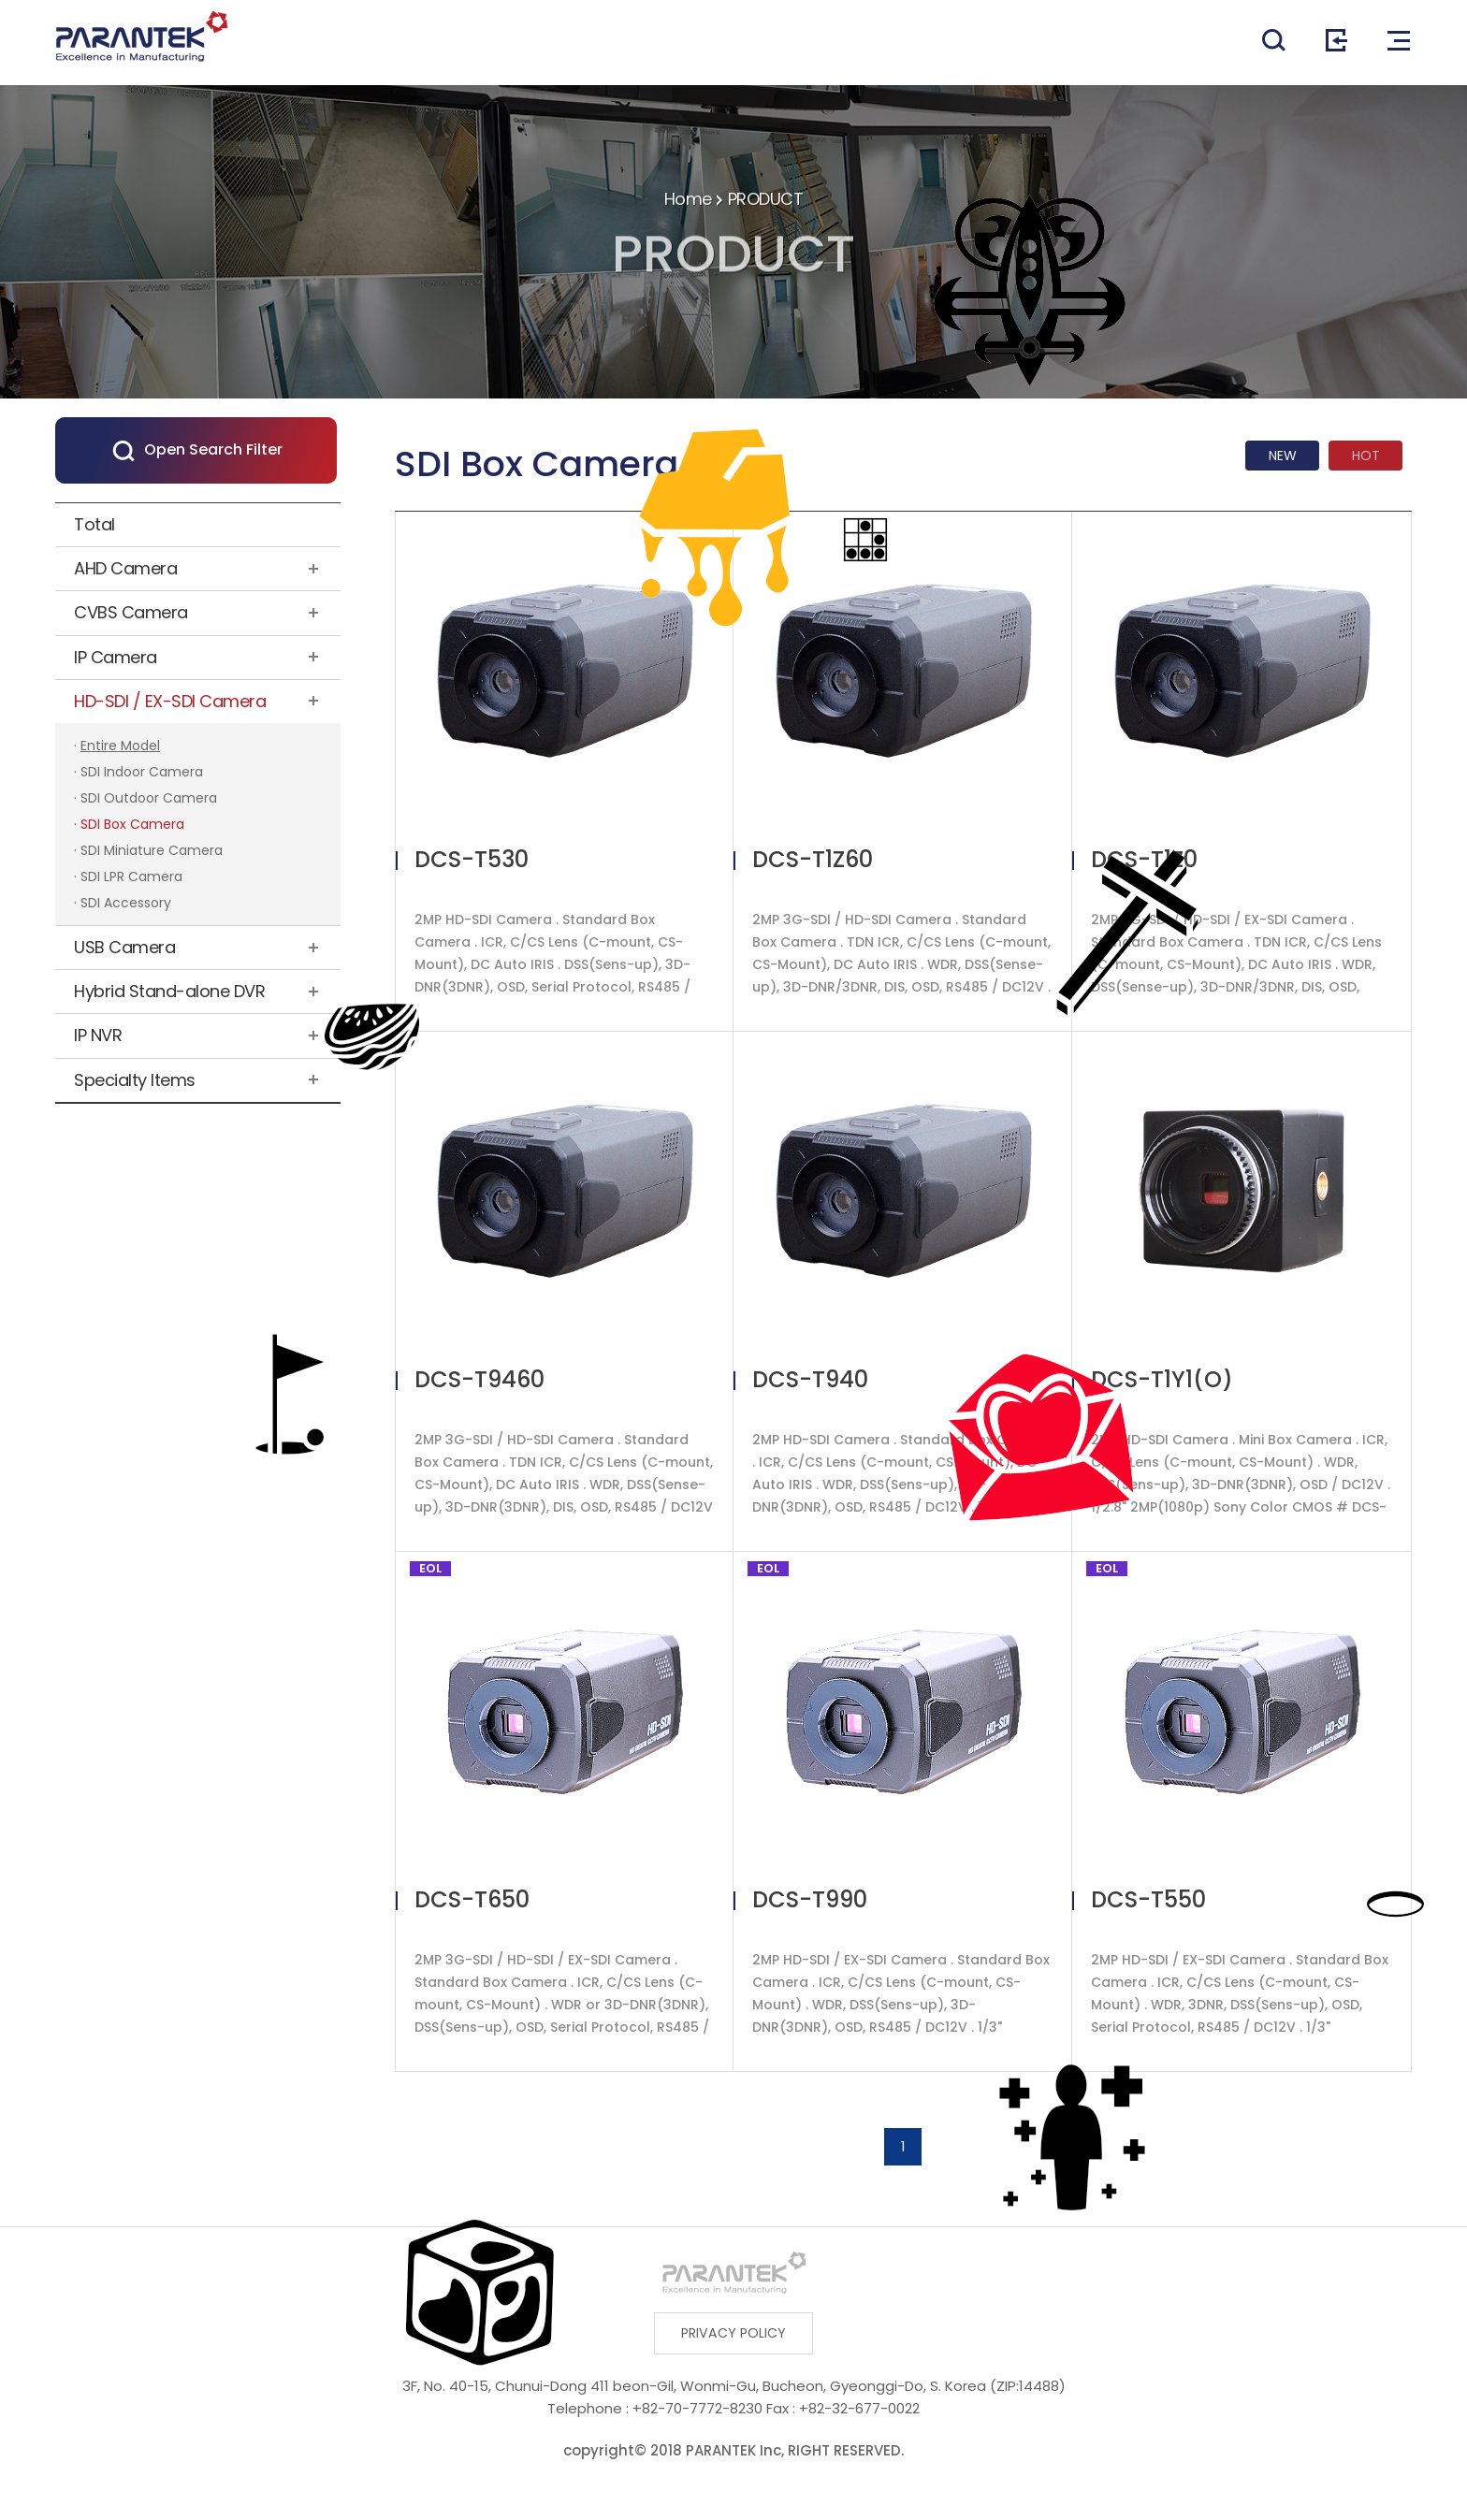 This screenshot has width=1467, height=2520. I want to click on indicates religious or faith-based content, so click(1133, 931).